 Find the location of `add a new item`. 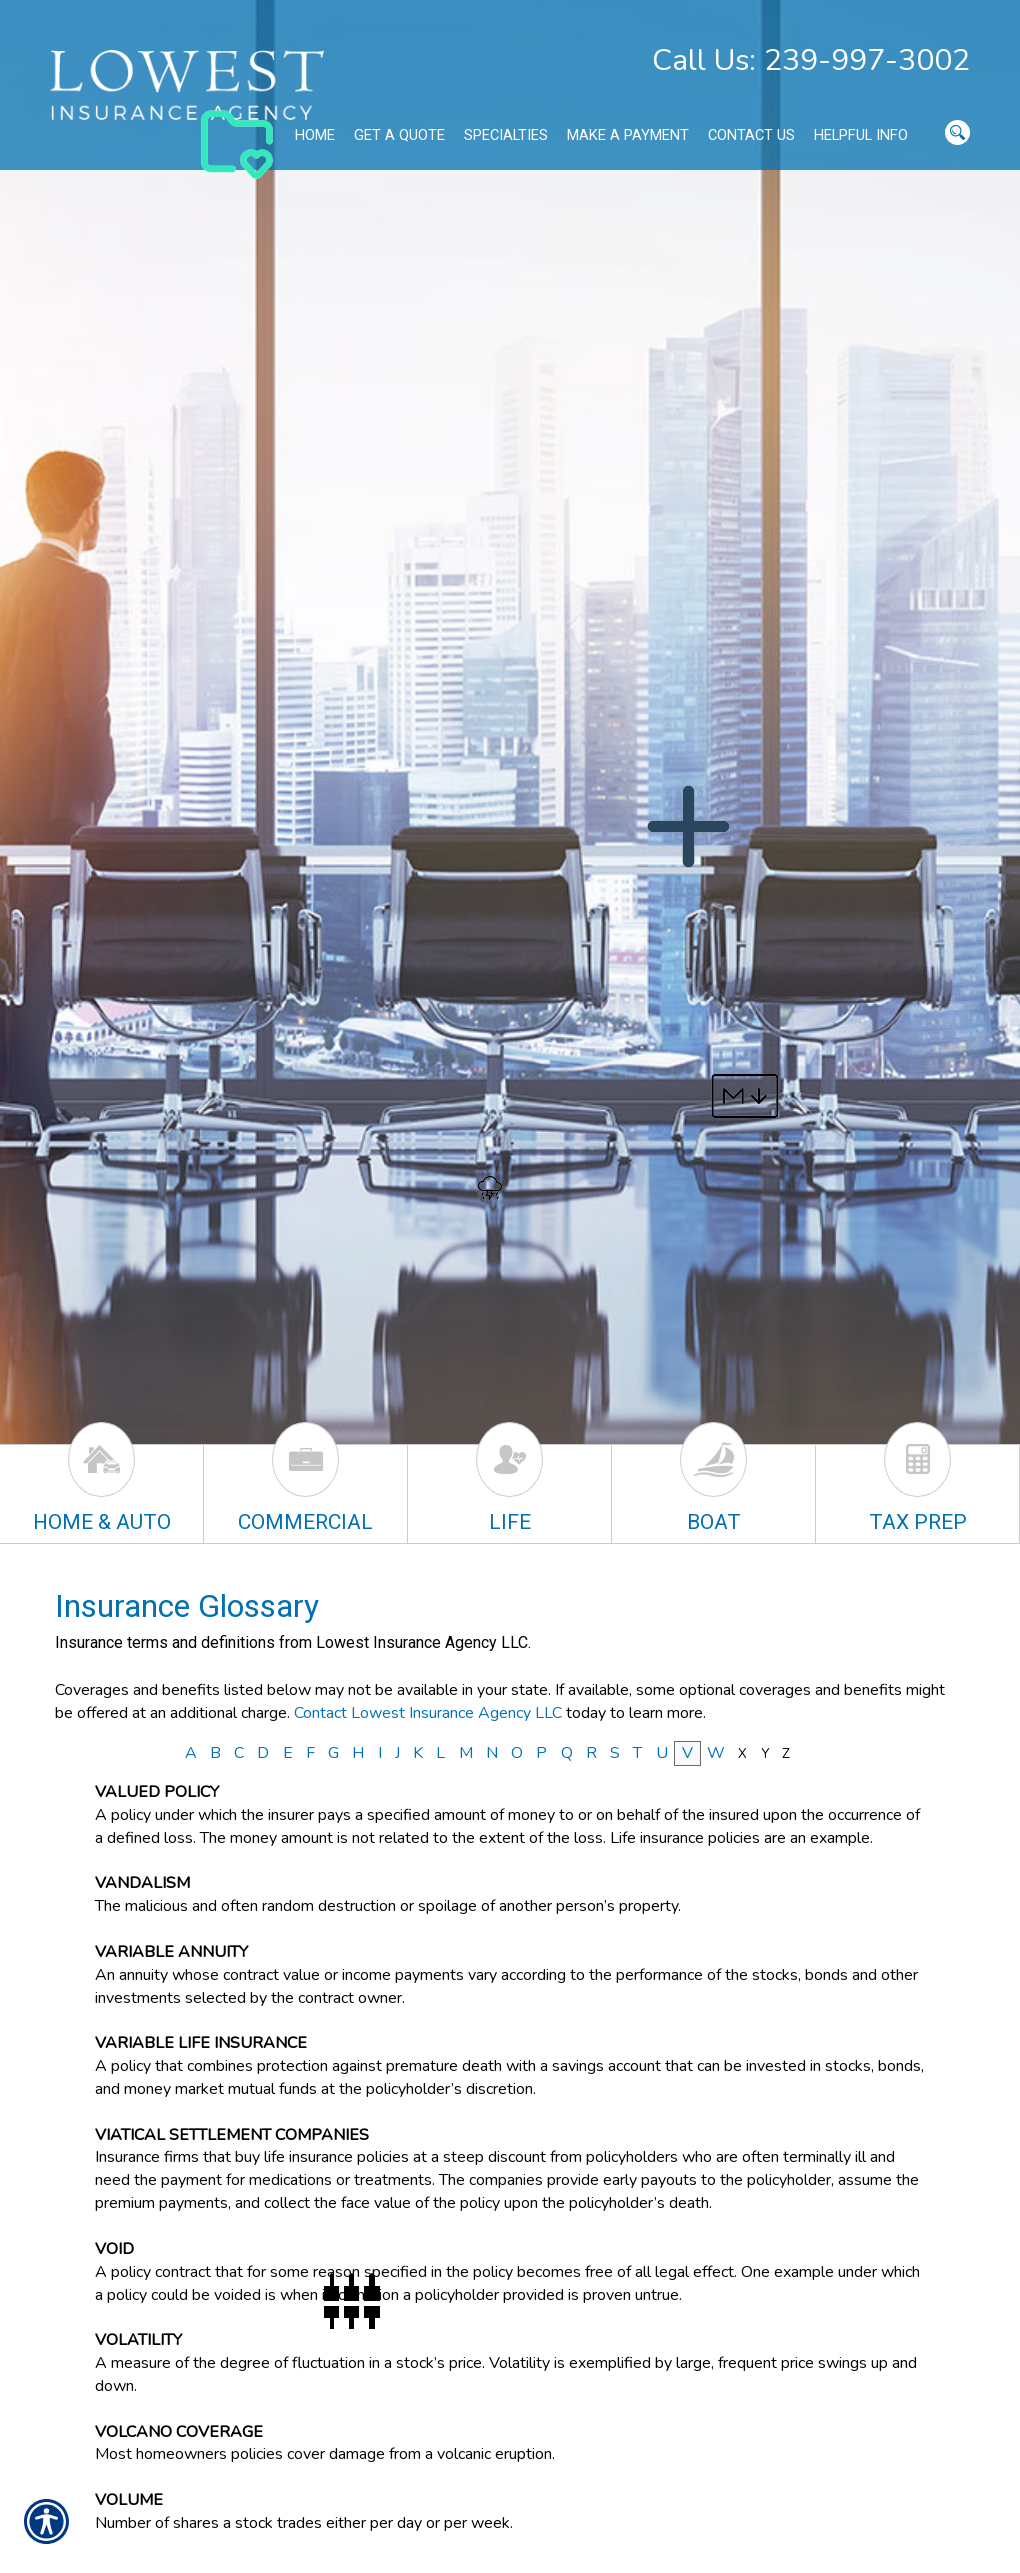

add a new item is located at coordinates (688, 826).